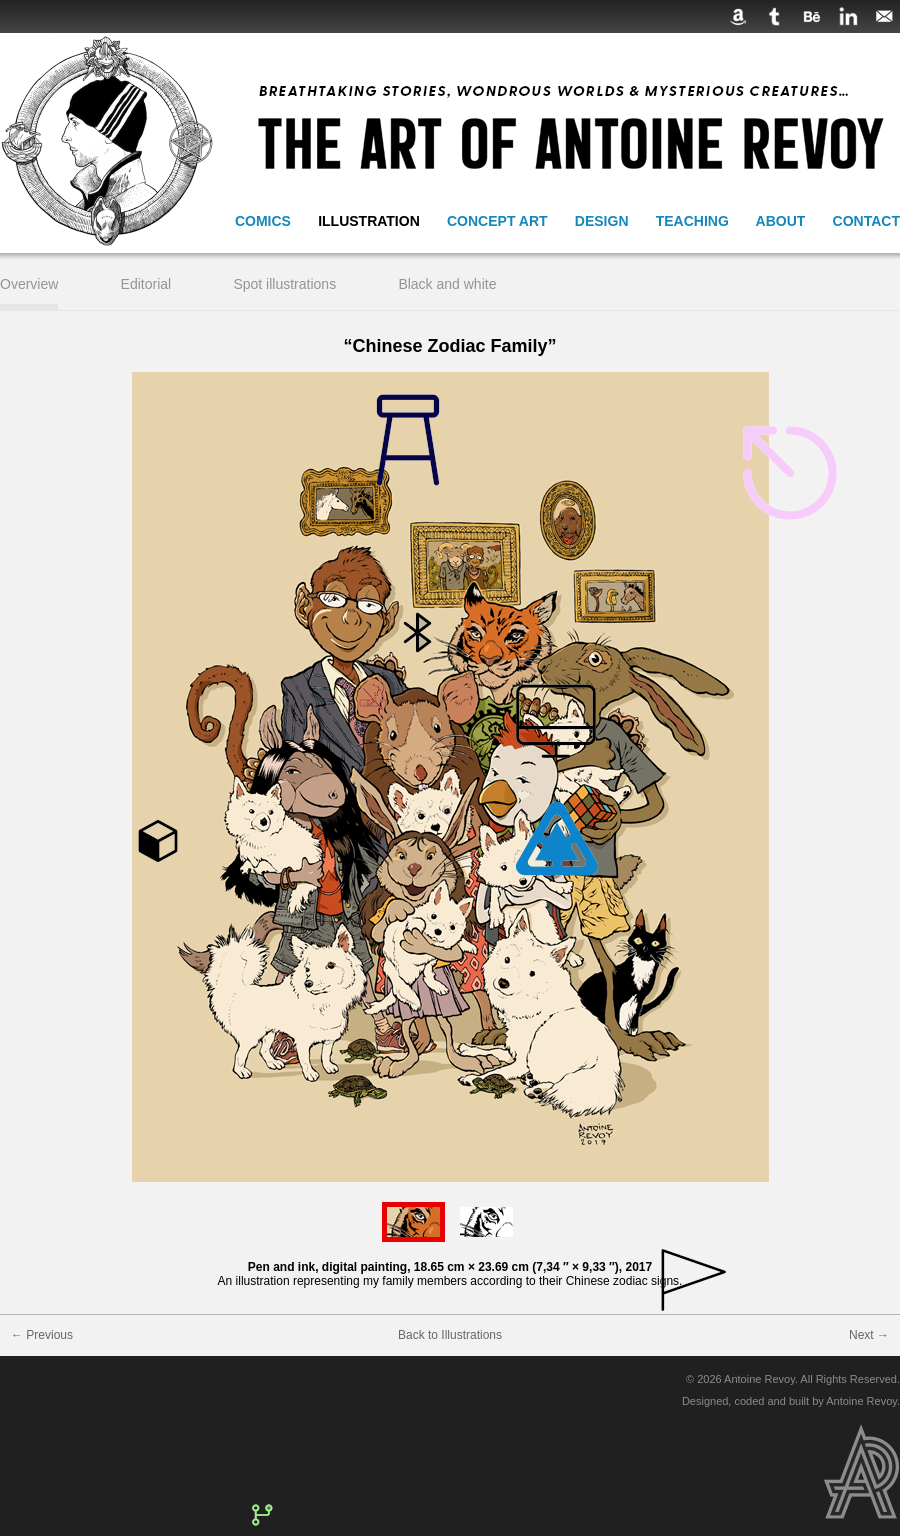  What do you see at coordinates (158, 841) in the screenshot?
I see `view 3D model or object` at bounding box center [158, 841].